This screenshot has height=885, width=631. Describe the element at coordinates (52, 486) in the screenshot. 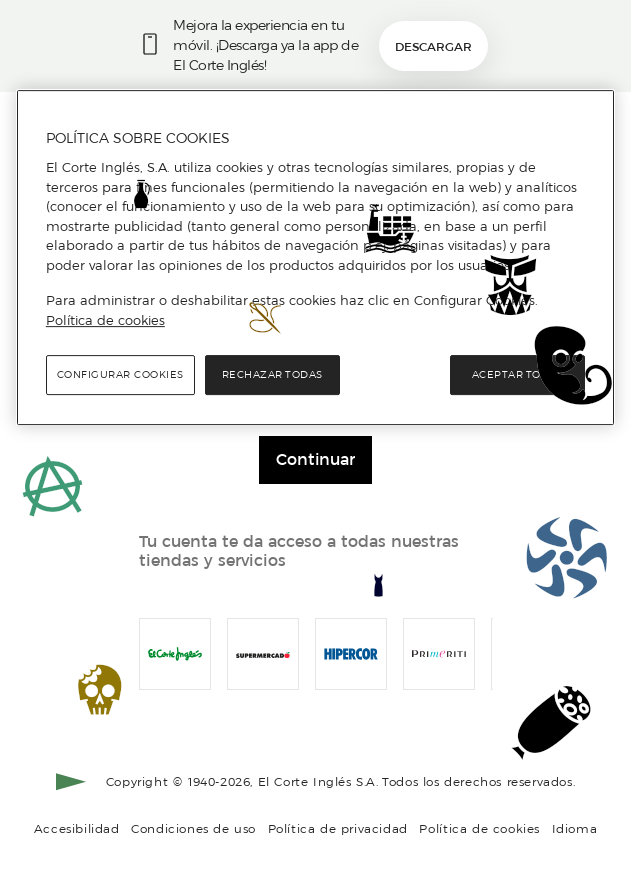

I see `indicates anarchist or anti-establishment faction in game` at that location.